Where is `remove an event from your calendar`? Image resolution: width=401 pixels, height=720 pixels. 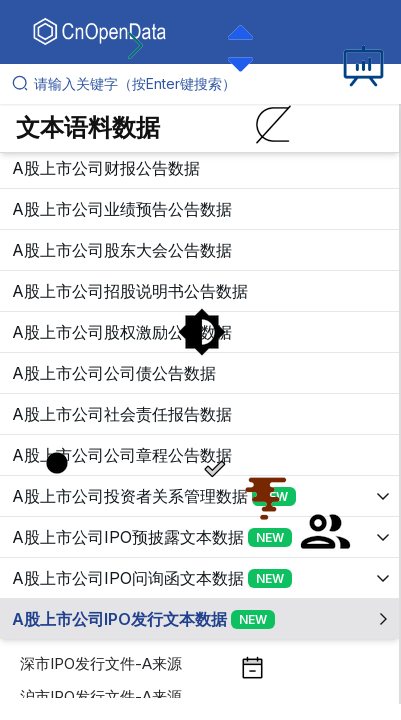 remove an event from your calendar is located at coordinates (252, 668).